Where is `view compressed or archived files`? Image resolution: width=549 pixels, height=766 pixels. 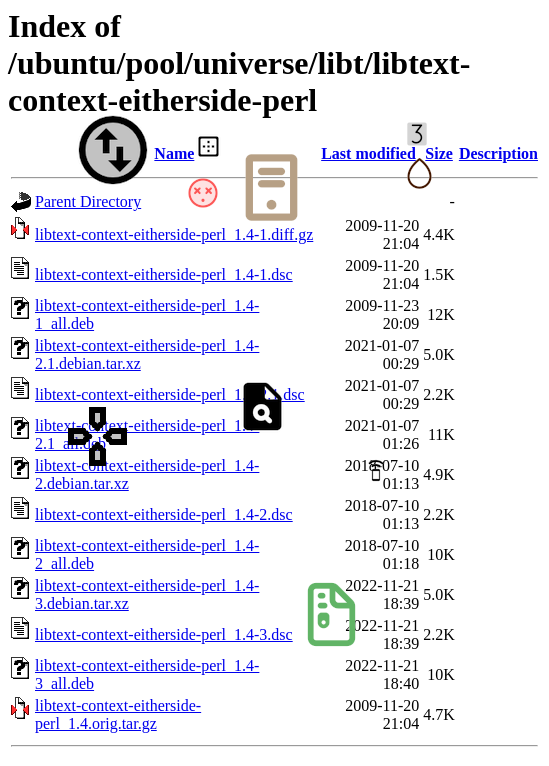 view compressed or archived files is located at coordinates (331, 614).